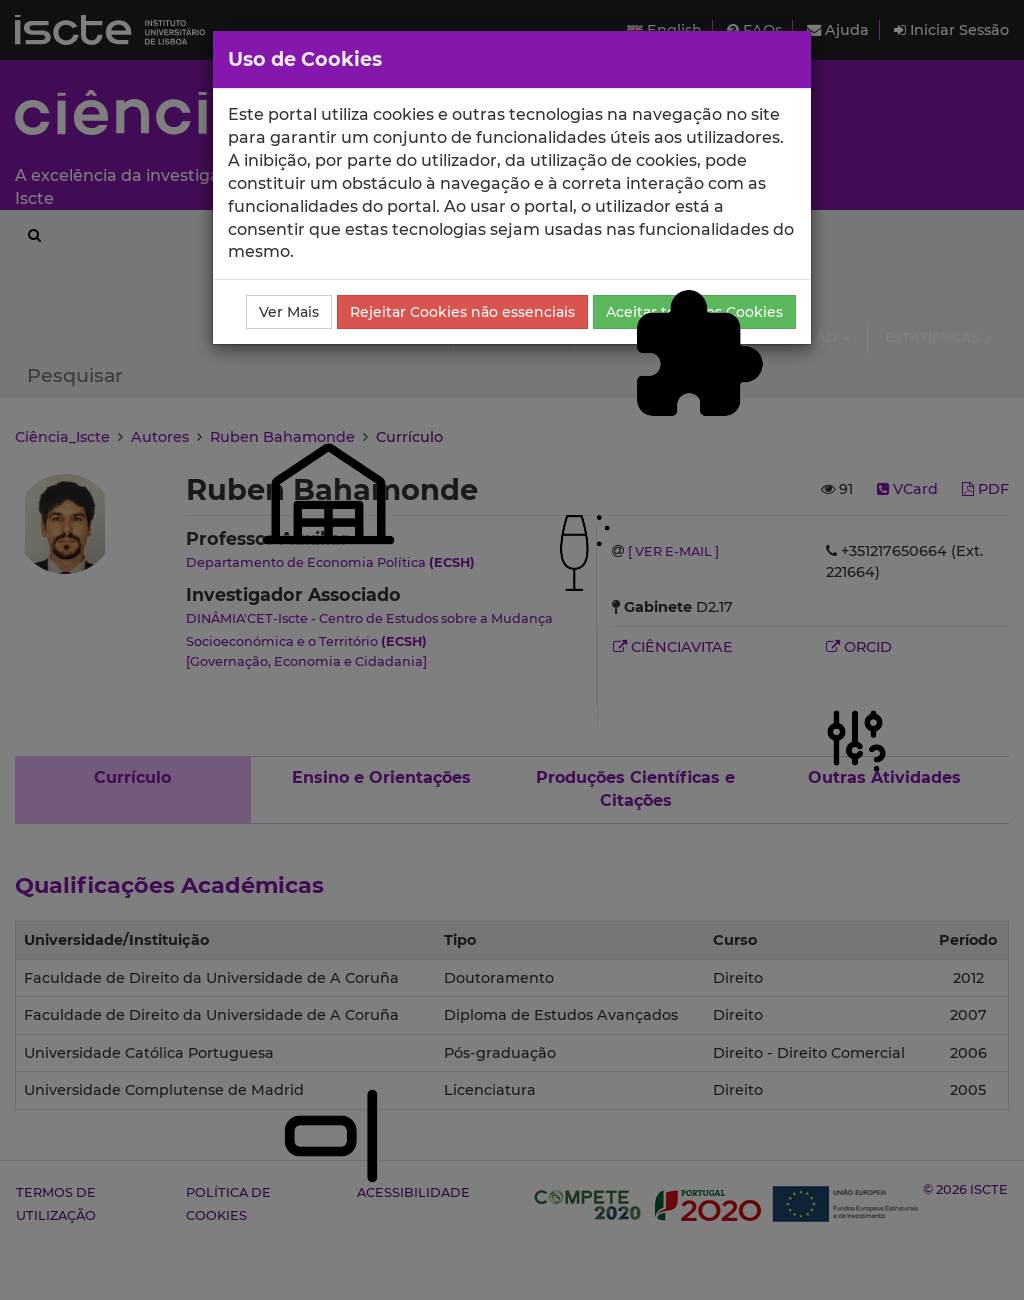 The image size is (1024, 1300). Describe the element at coordinates (577, 553) in the screenshot. I see `celebrate an achievement or milestone` at that location.